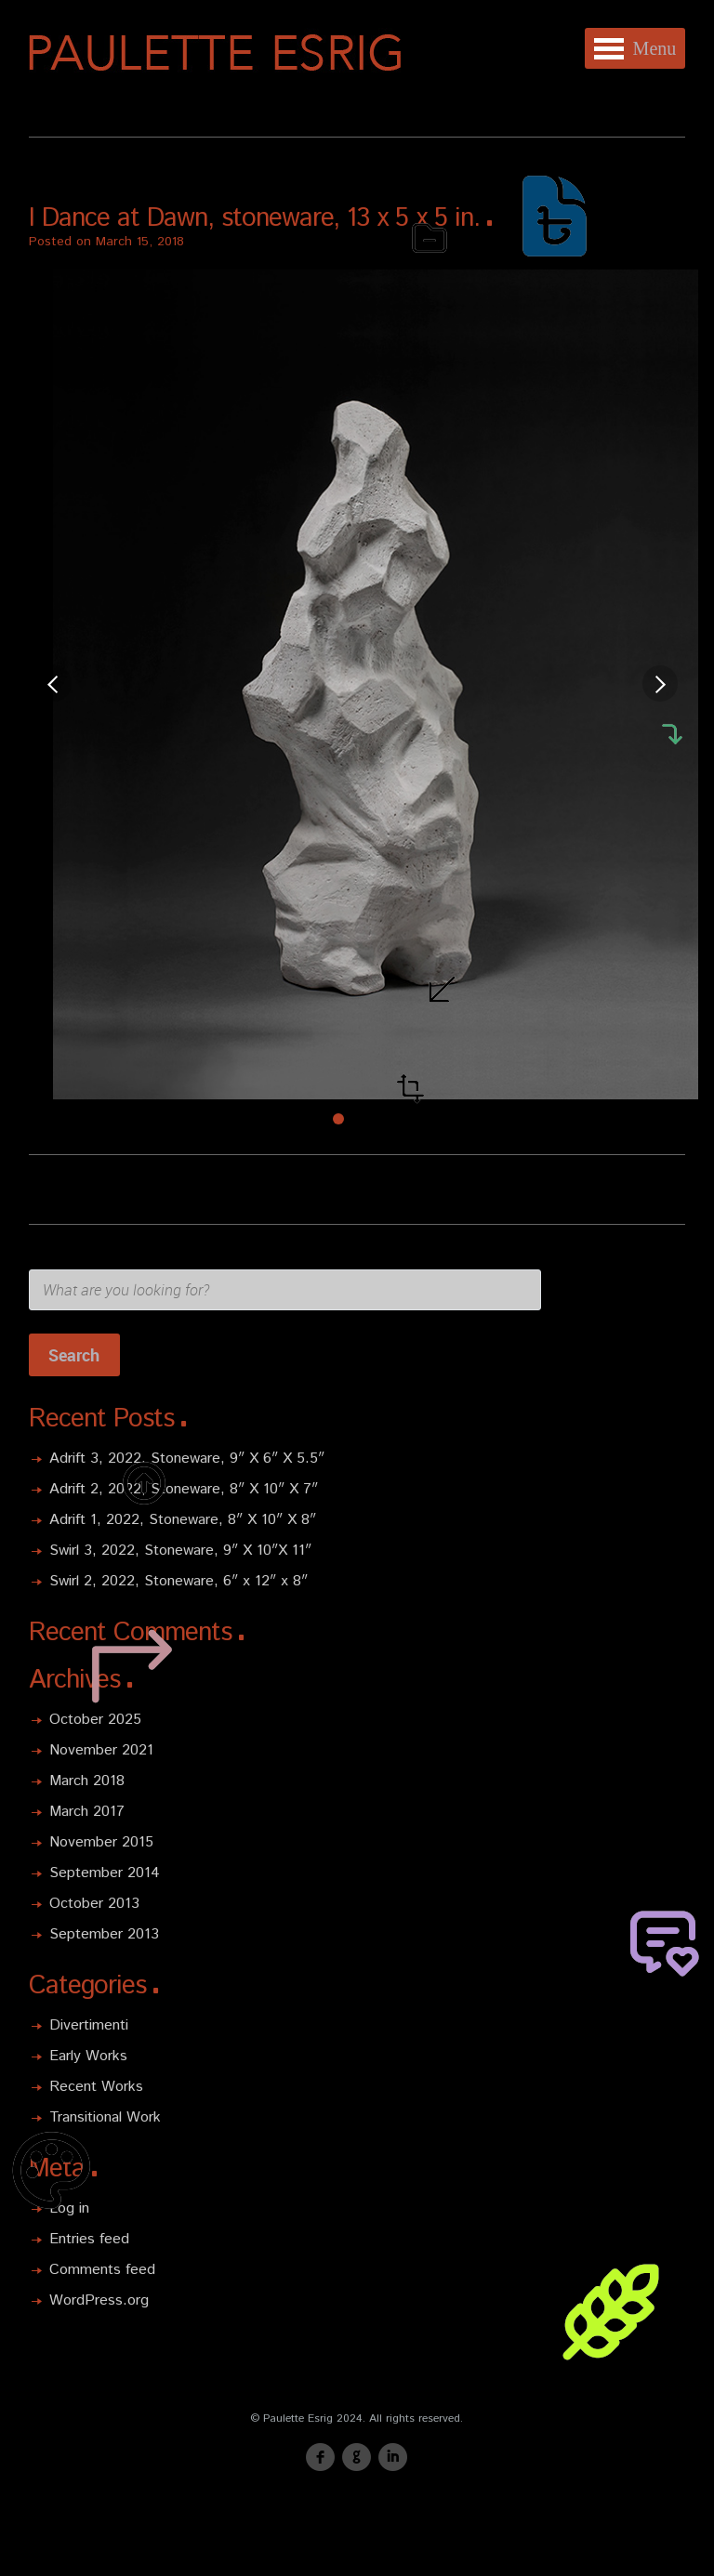 This screenshot has width=714, height=2576. What do you see at coordinates (410, 1088) in the screenshot?
I see `transform or resize an image` at bounding box center [410, 1088].